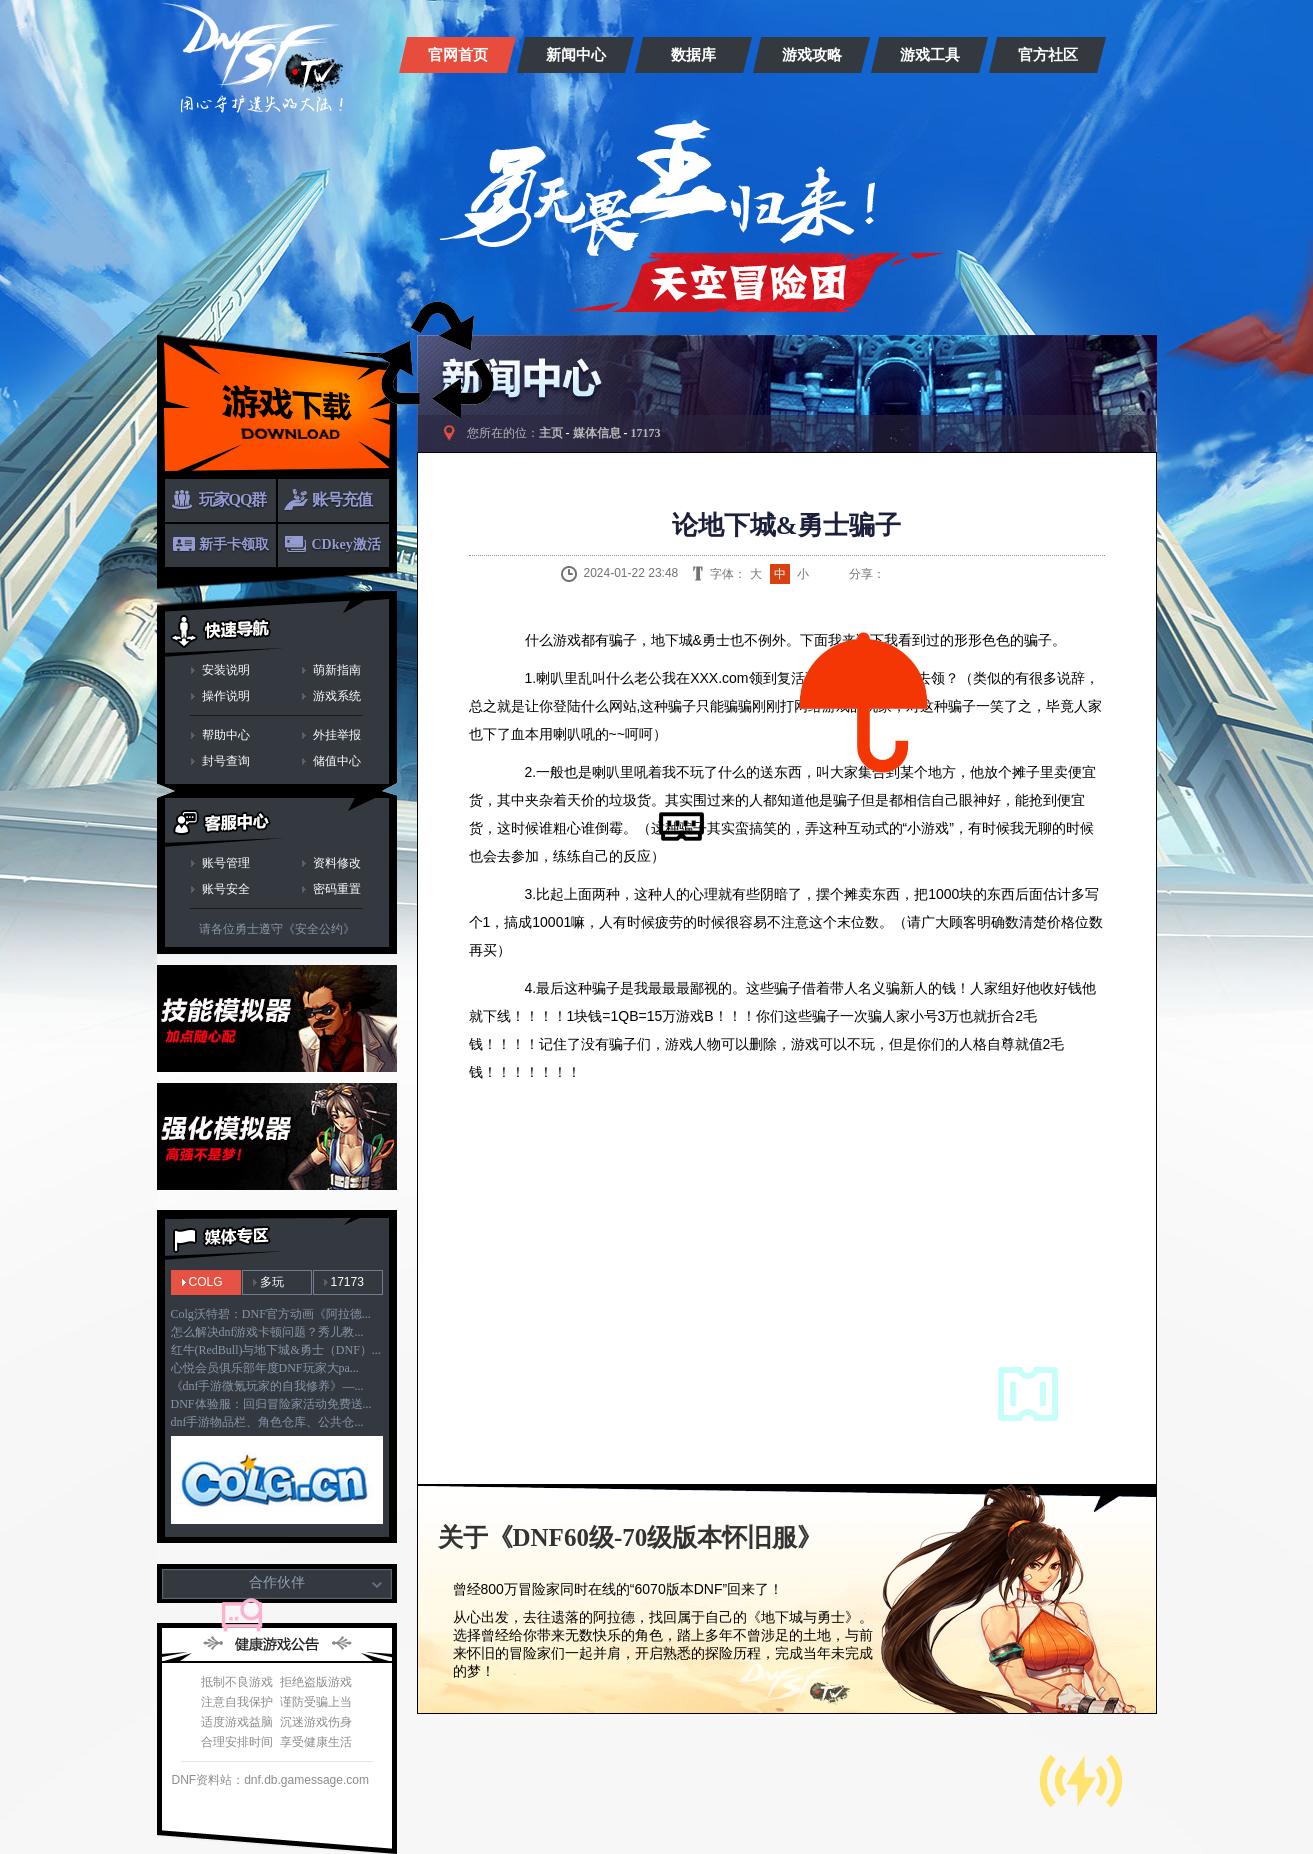 The height and width of the screenshot is (1854, 1313). Describe the element at coordinates (1081, 1781) in the screenshot. I see `indicates wireless charging is active` at that location.